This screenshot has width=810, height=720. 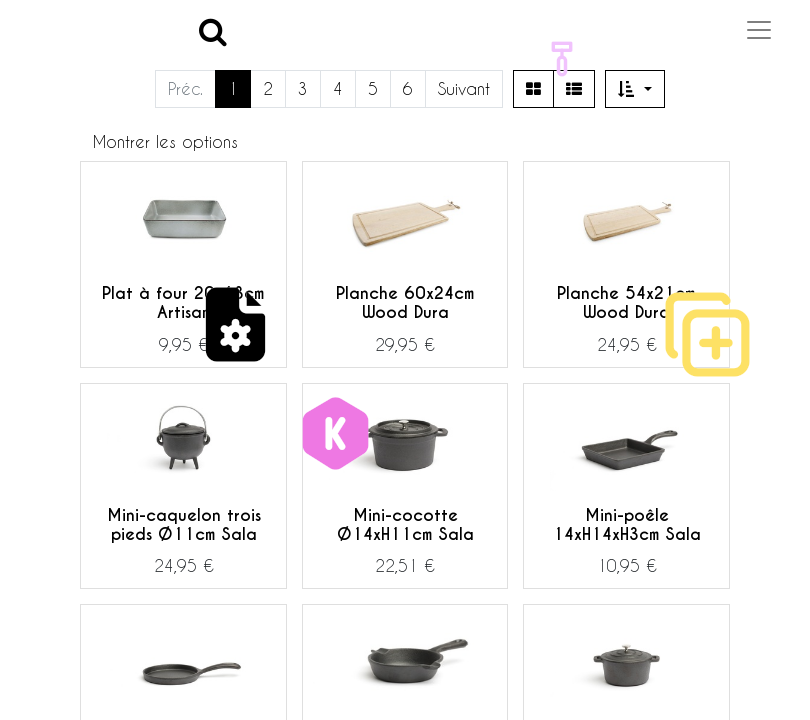 What do you see at coordinates (562, 59) in the screenshot?
I see `grooming or personal care tools` at bounding box center [562, 59].